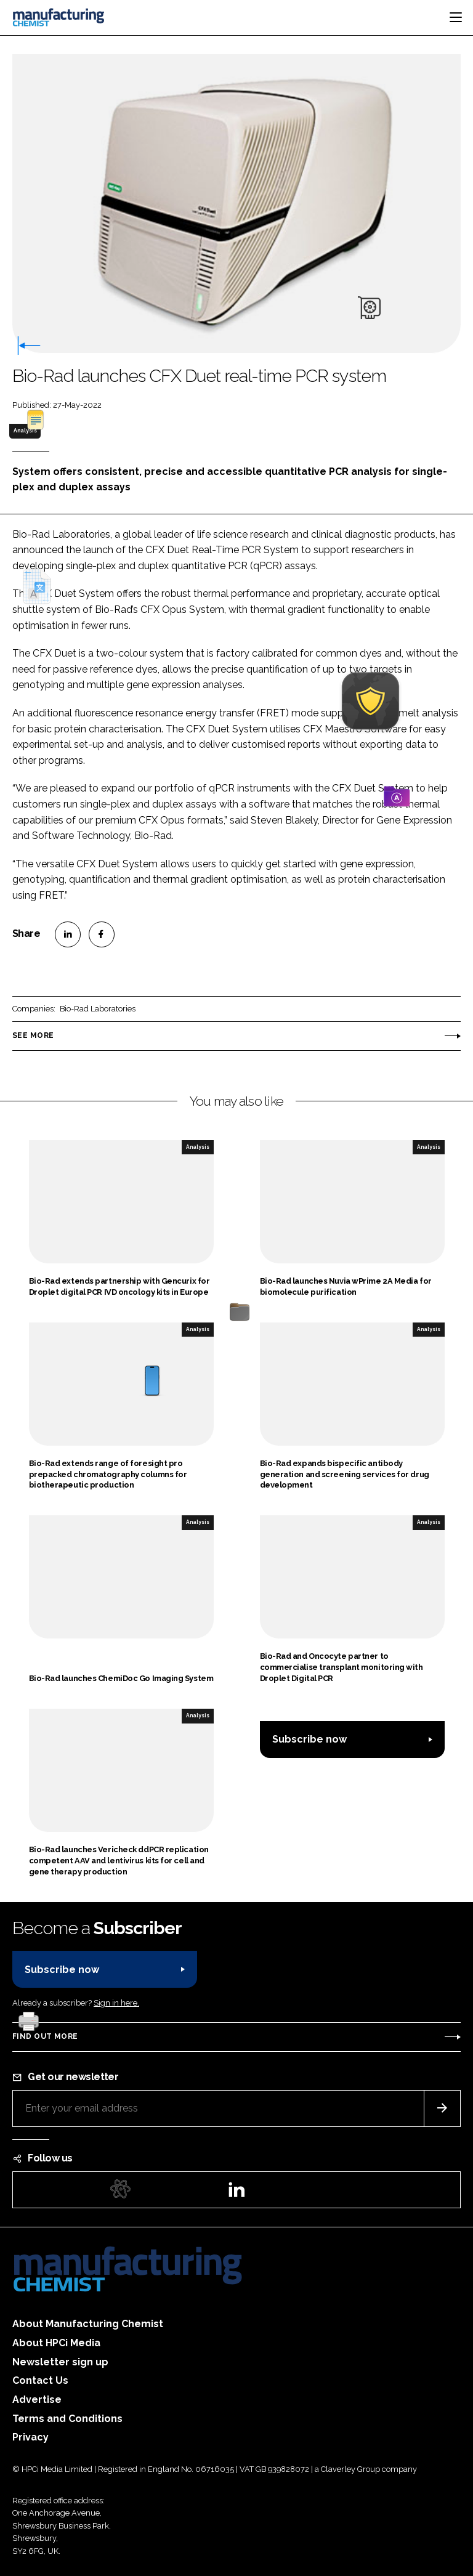 The width and height of the screenshot is (473, 2576). What do you see at coordinates (369, 307) in the screenshot?
I see `view graphics card information` at bounding box center [369, 307].